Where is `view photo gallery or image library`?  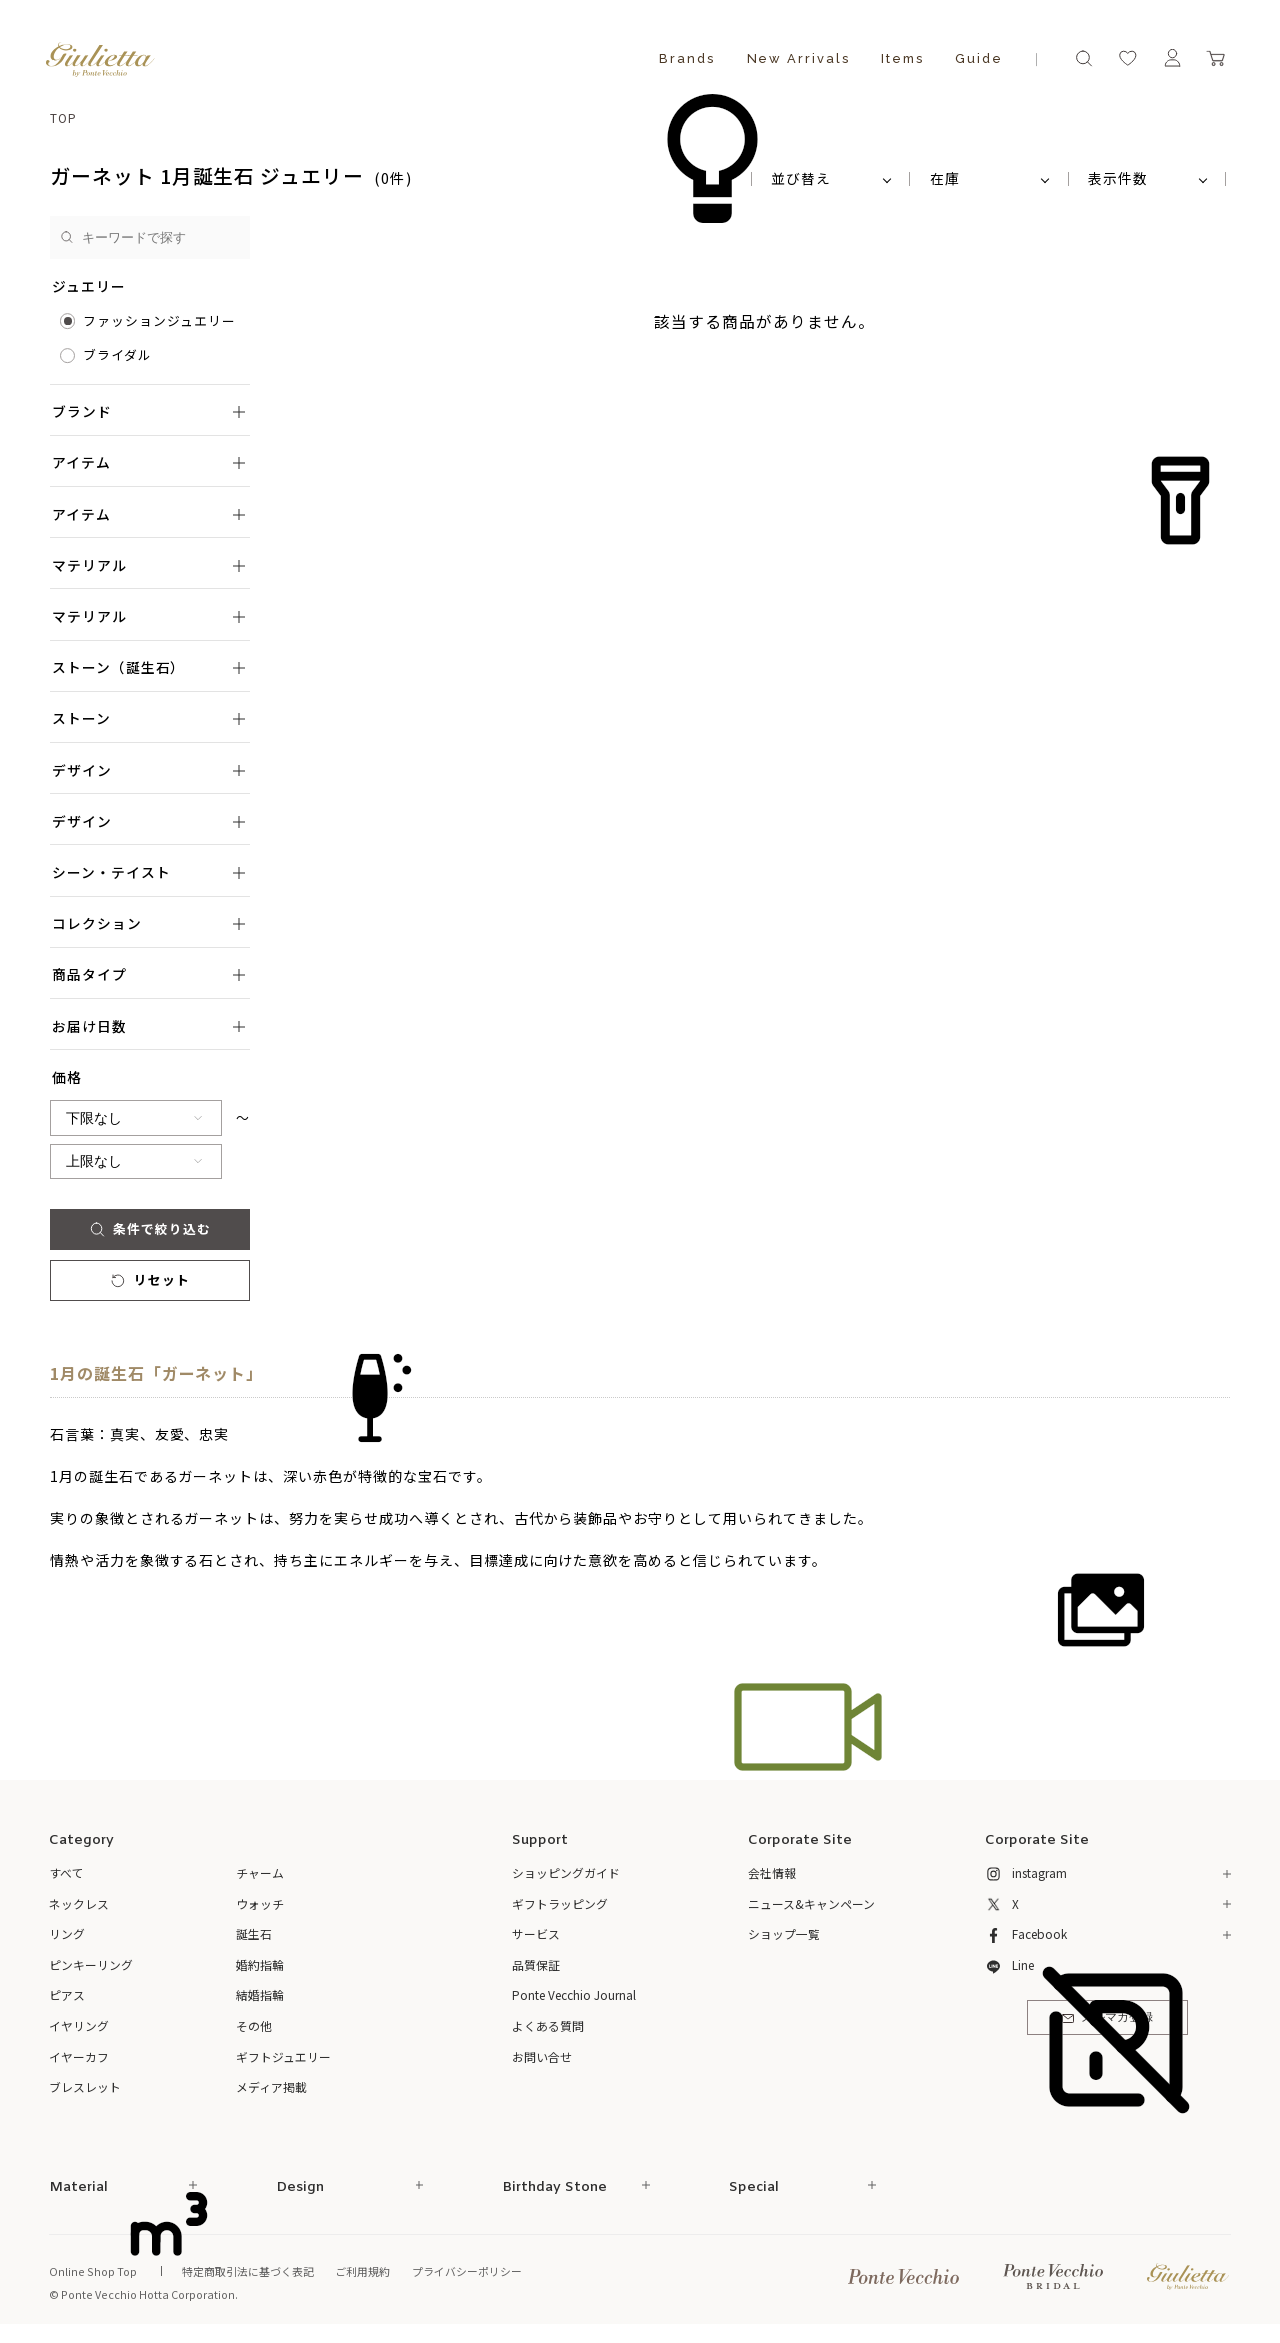 view photo gallery or image library is located at coordinates (1101, 1610).